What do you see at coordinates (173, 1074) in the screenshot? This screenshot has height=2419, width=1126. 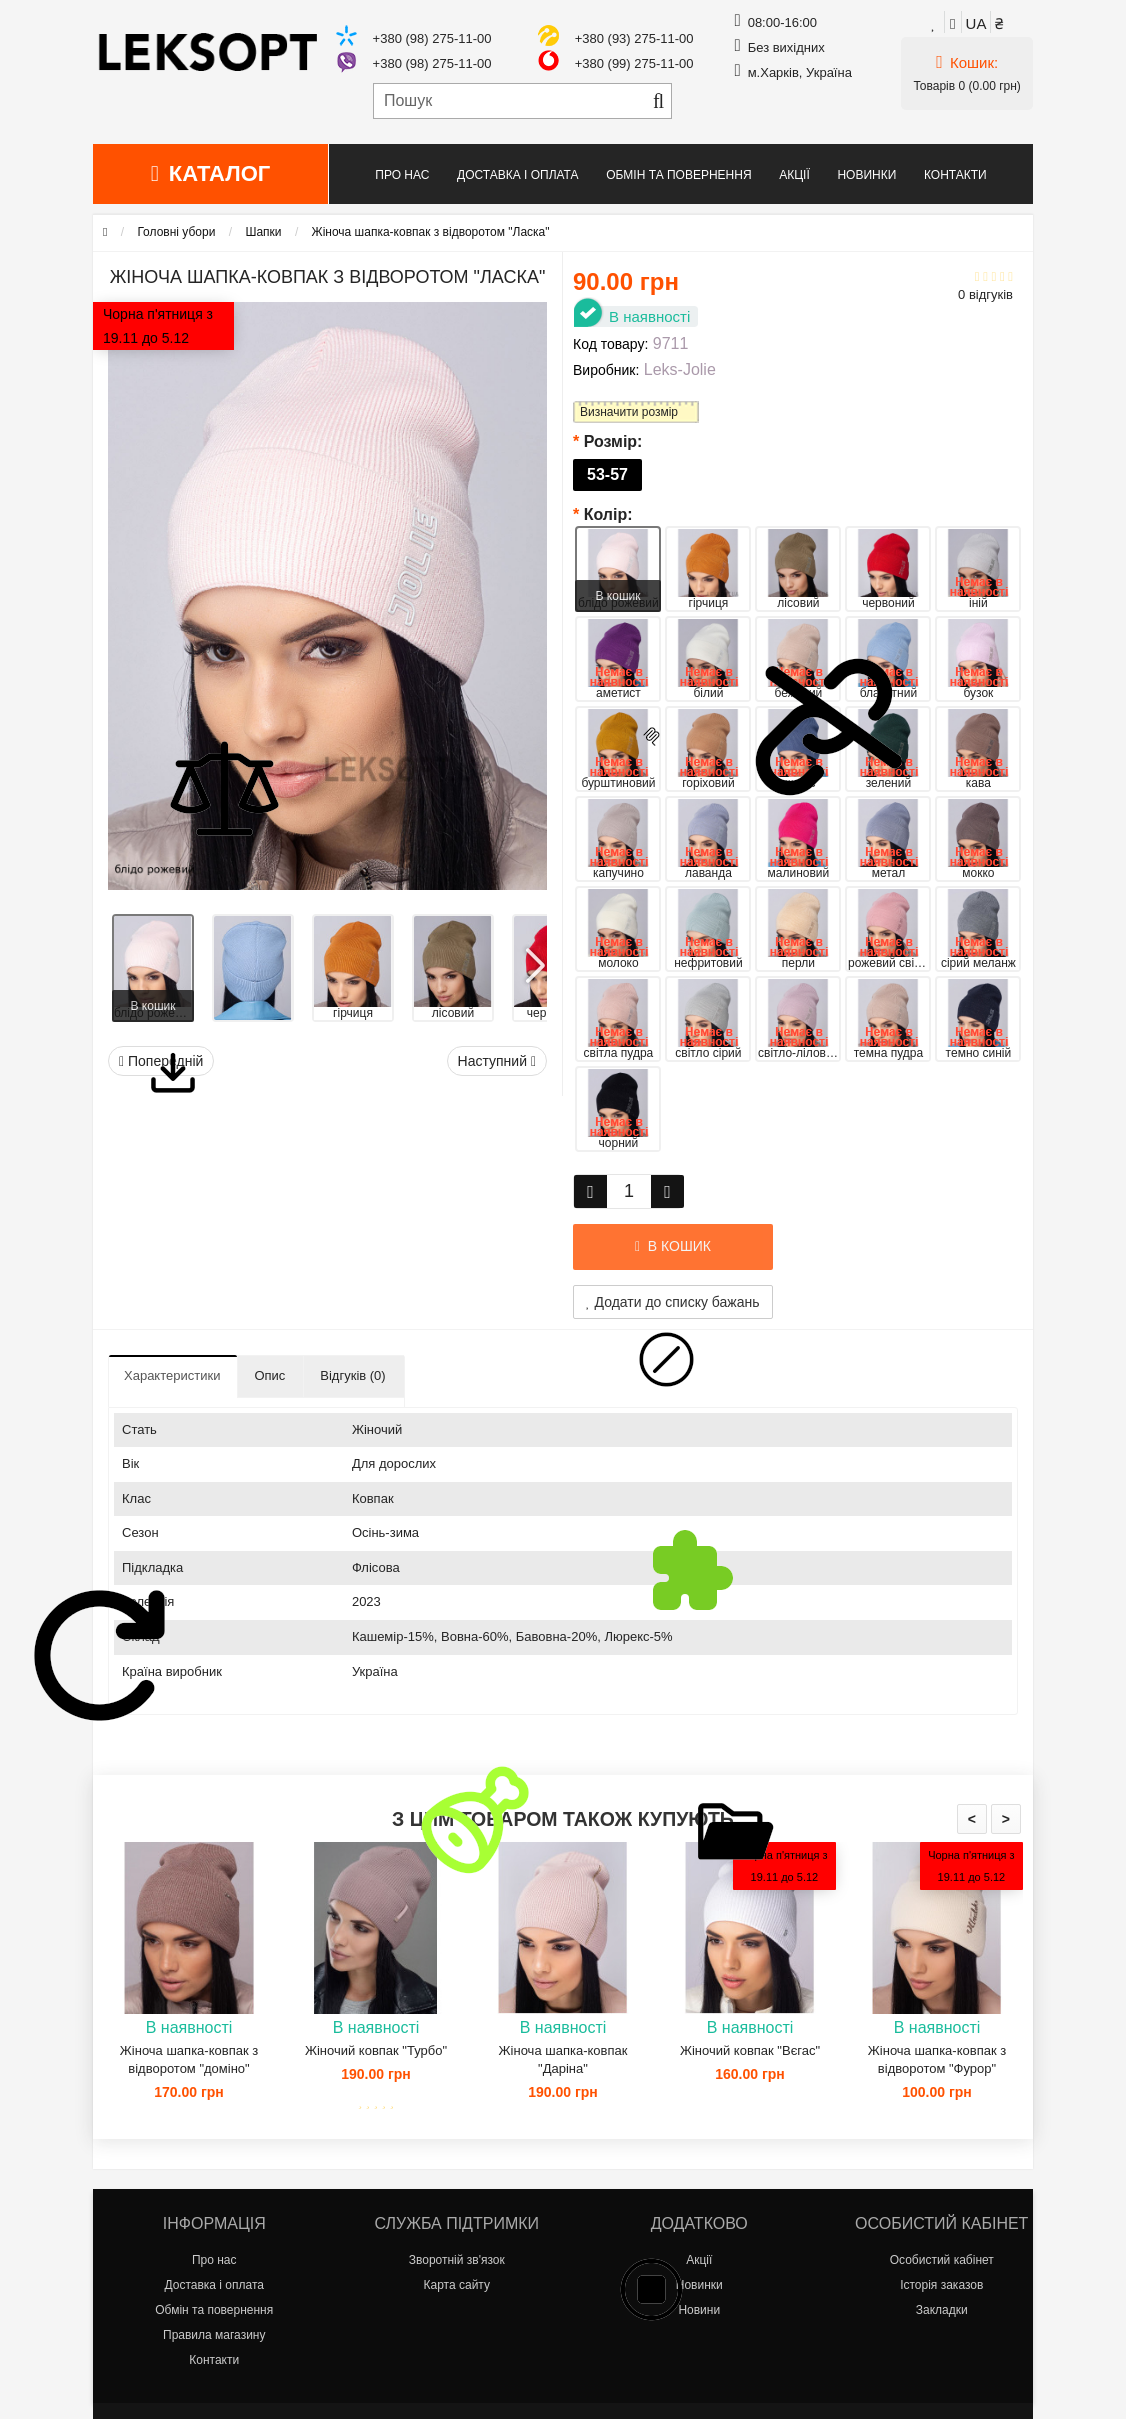 I see `download a file or document` at bounding box center [173, 1074].